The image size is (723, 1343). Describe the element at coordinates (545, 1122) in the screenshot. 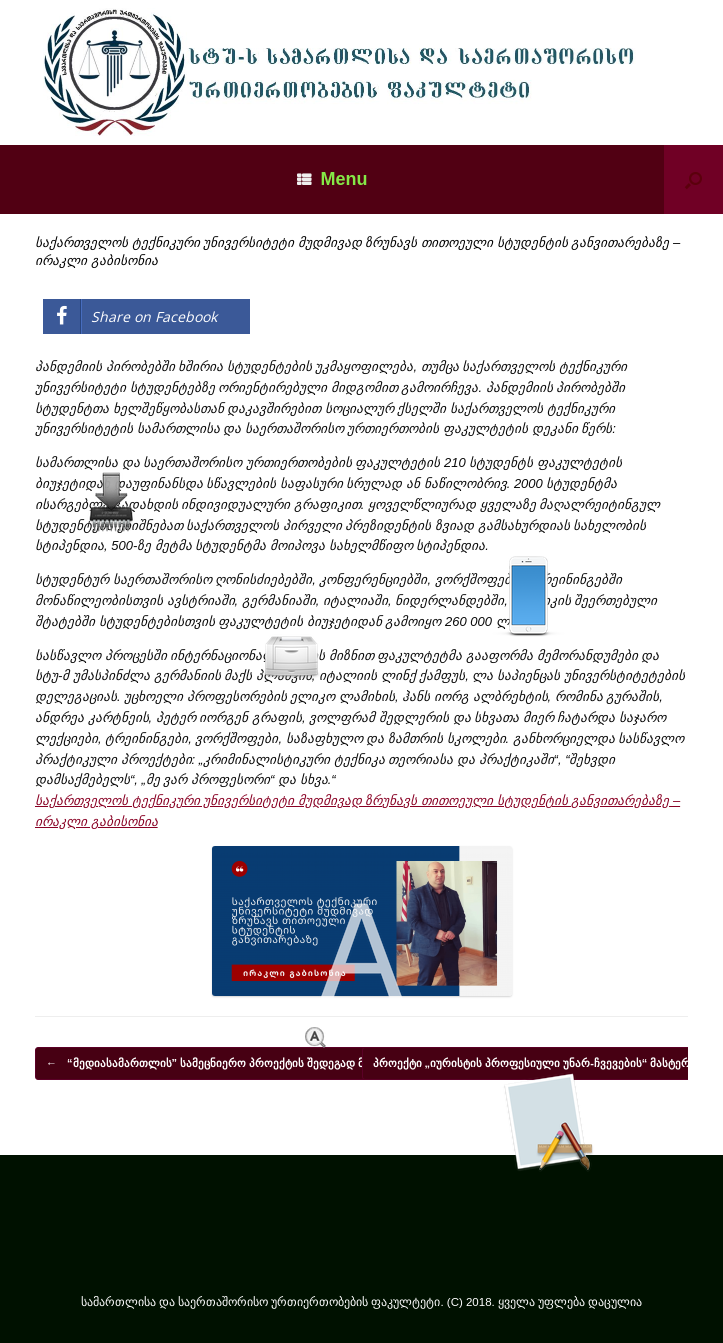

I see `generic application icon for unidentified apps` at that location.